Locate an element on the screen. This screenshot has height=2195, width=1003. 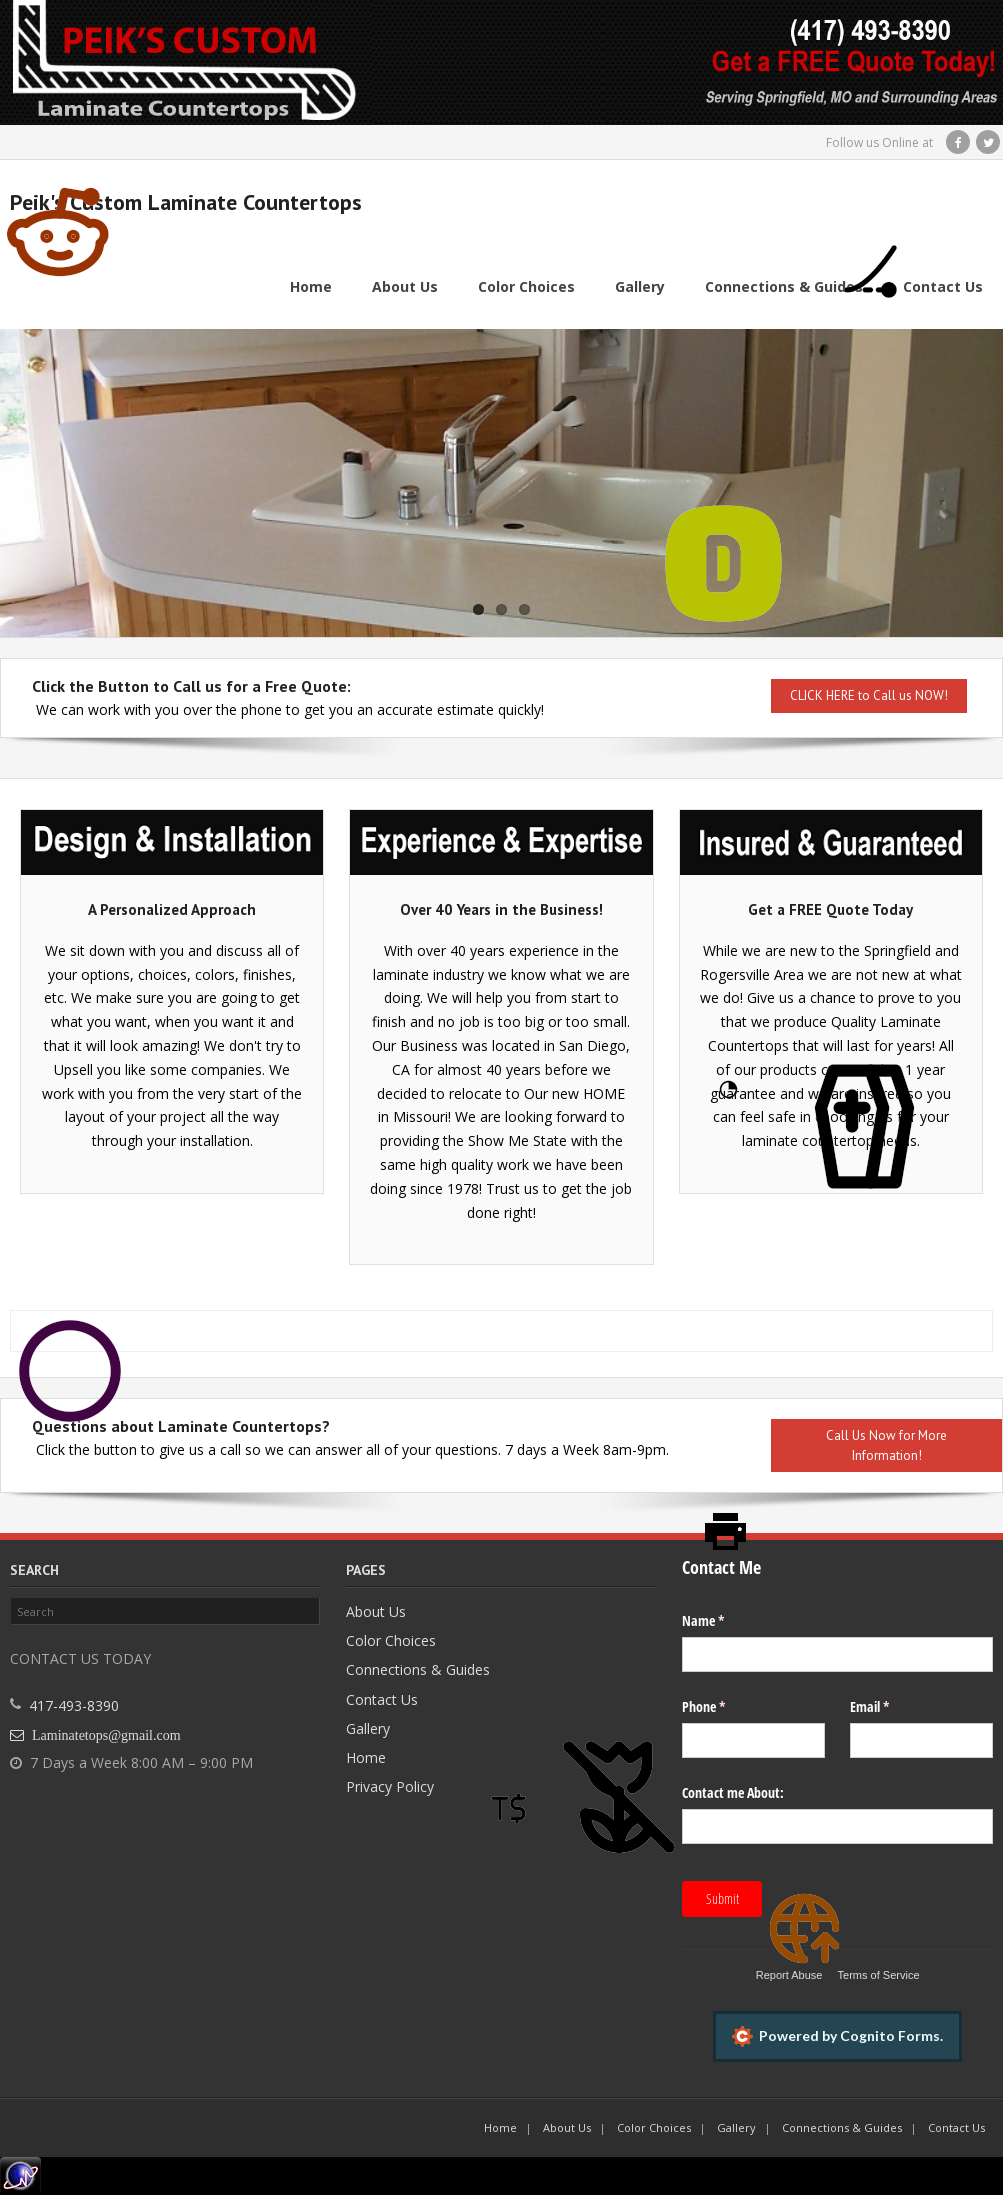
indicates deceased or death-related content is located at coordinates (864, 1126).